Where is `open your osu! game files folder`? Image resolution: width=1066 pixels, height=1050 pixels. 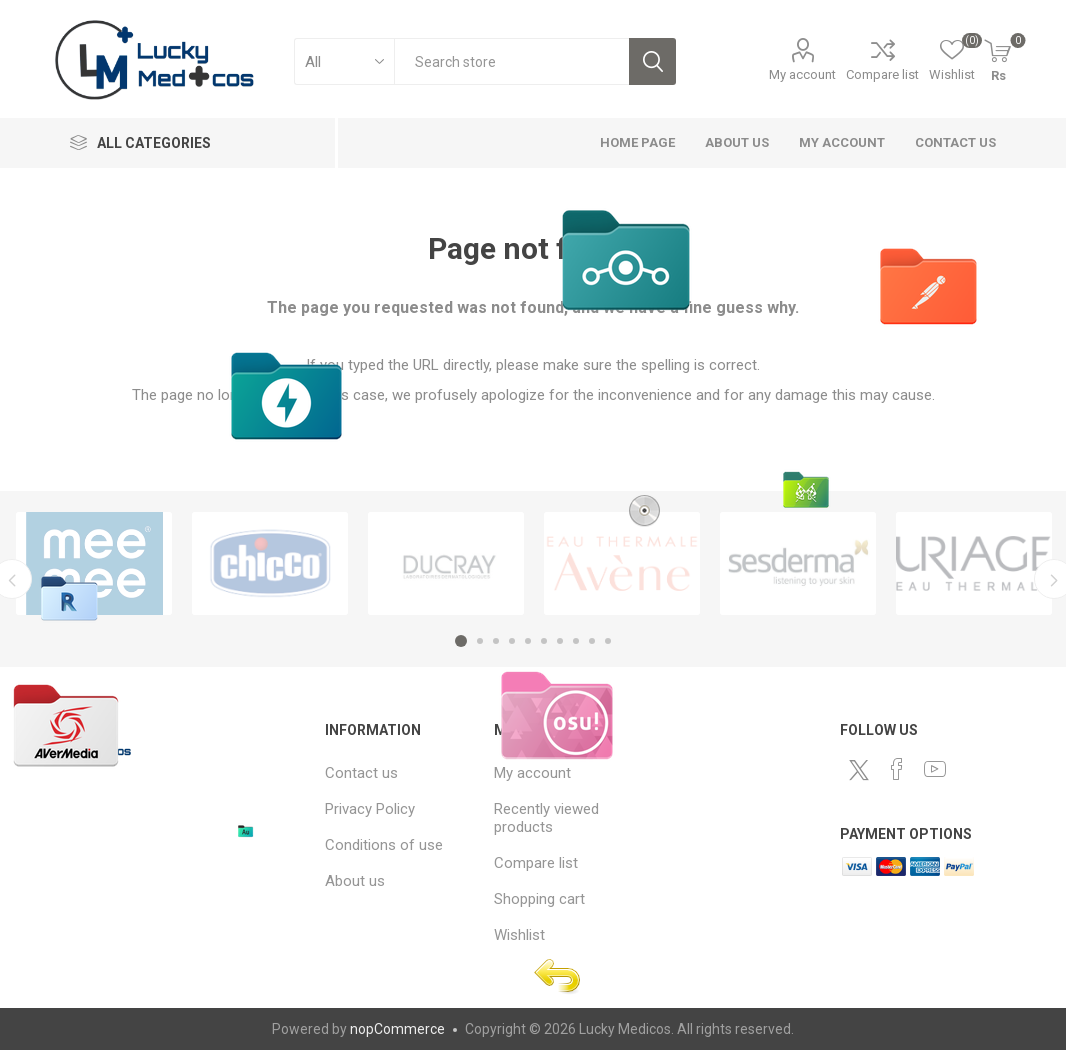 open your osu! game files folder is located at coordinates (556, 718).